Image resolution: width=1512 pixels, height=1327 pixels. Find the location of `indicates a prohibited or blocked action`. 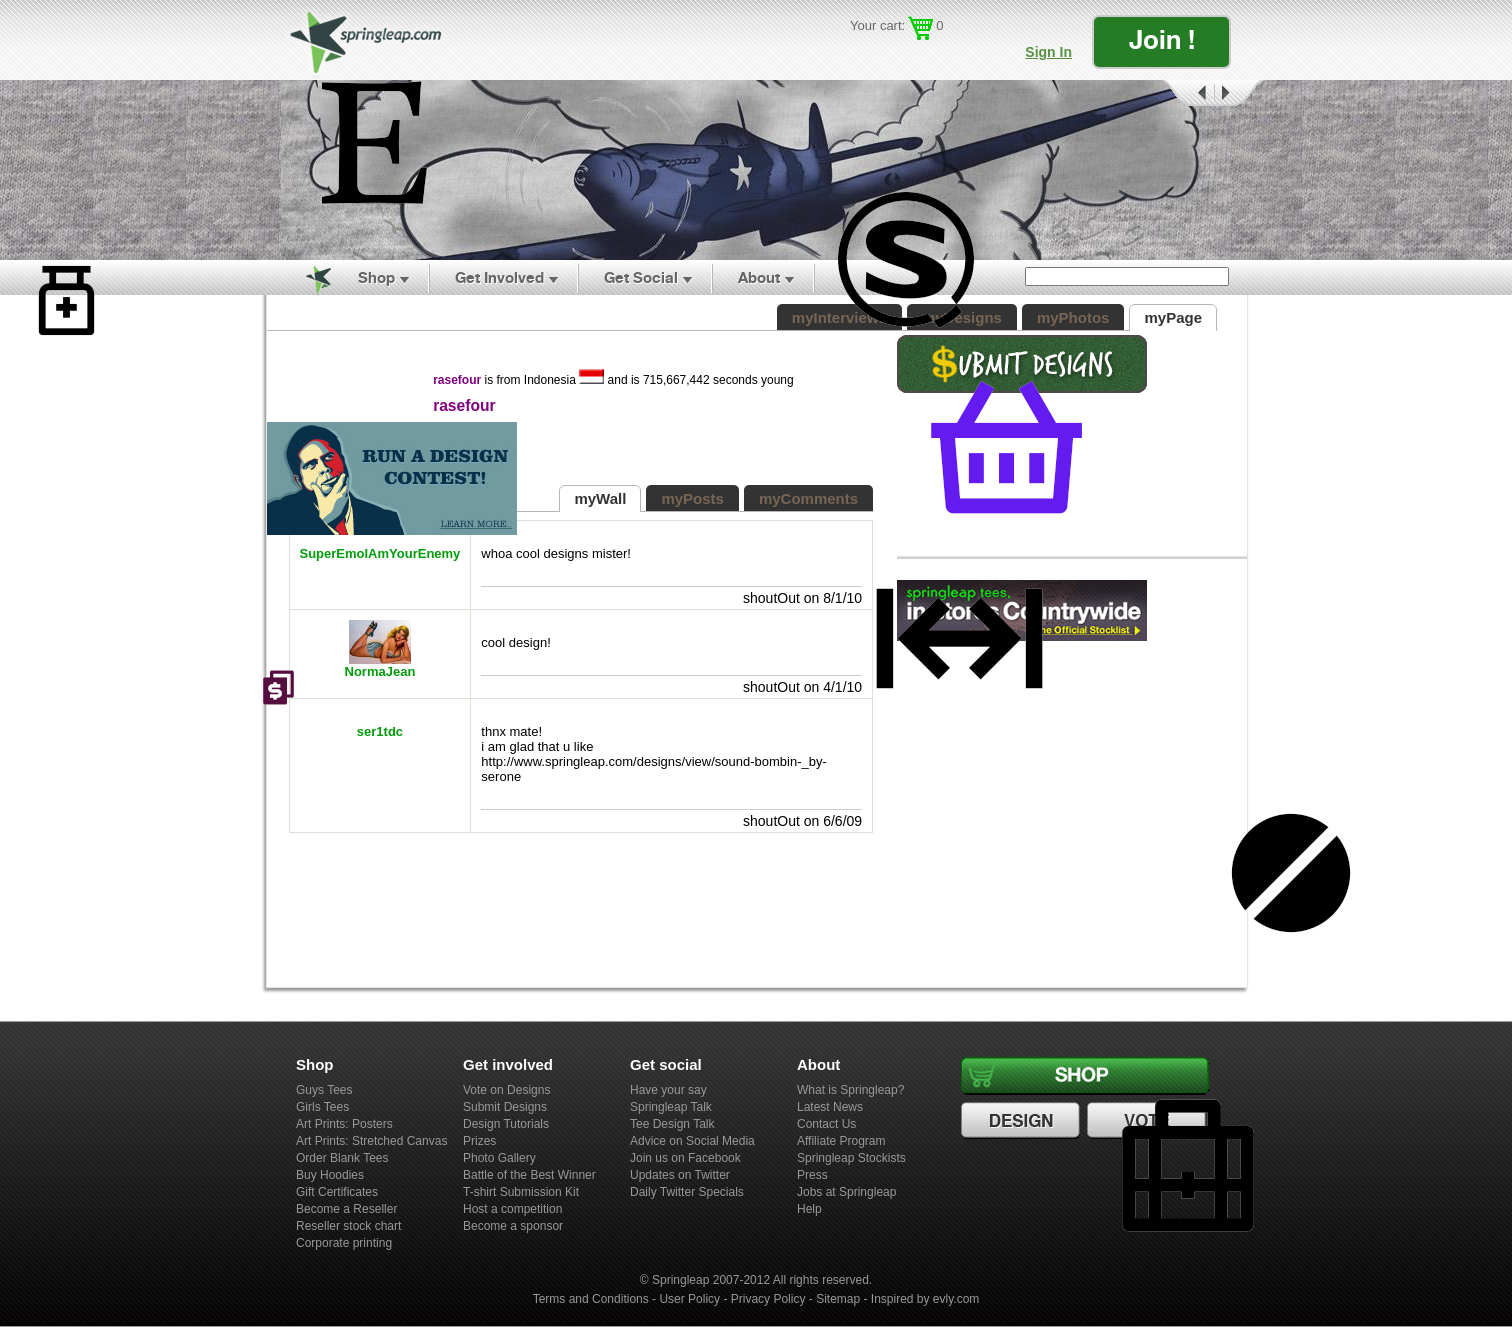

indicates a prohibited or blocked action is located at coordinates (1291, 873).